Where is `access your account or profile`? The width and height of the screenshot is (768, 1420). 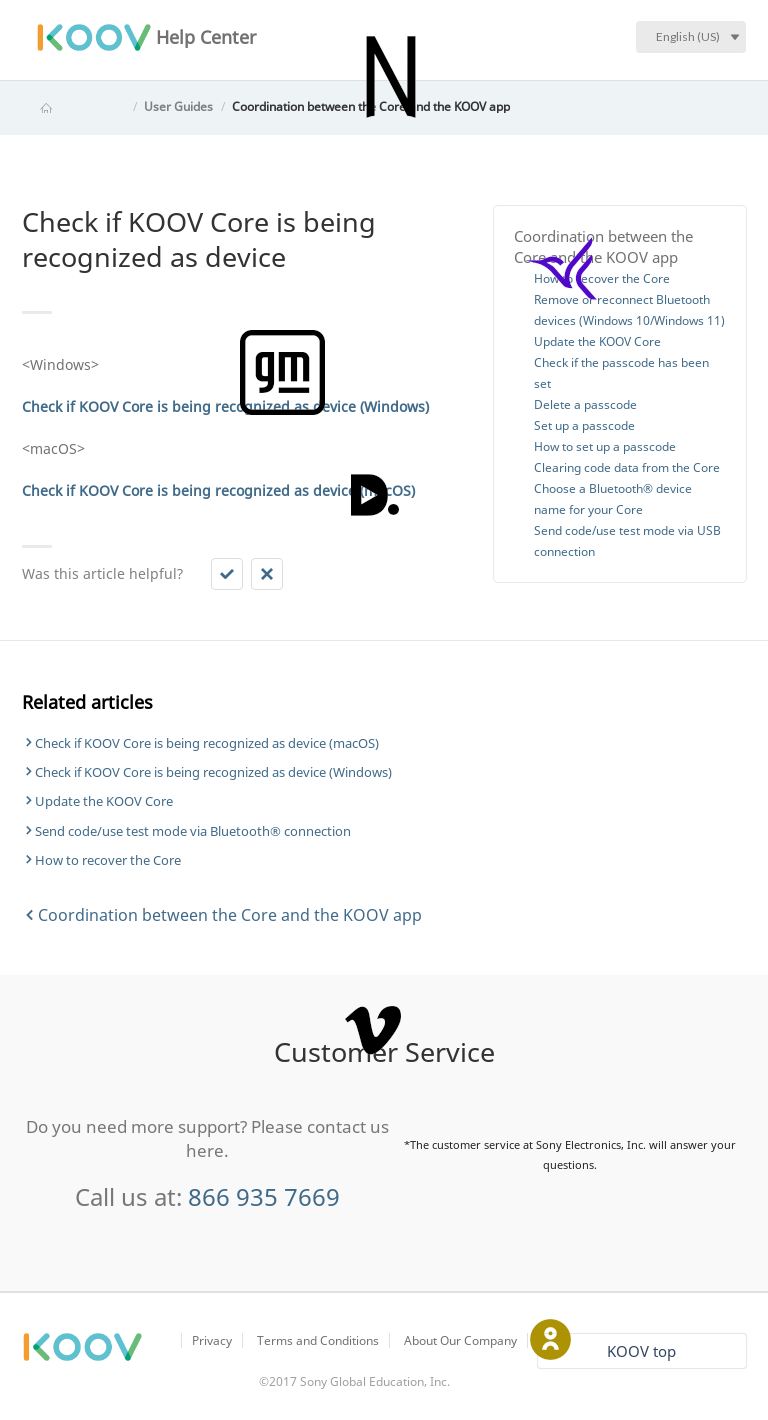
access your account or profile is located at coordinates (550, 1339).